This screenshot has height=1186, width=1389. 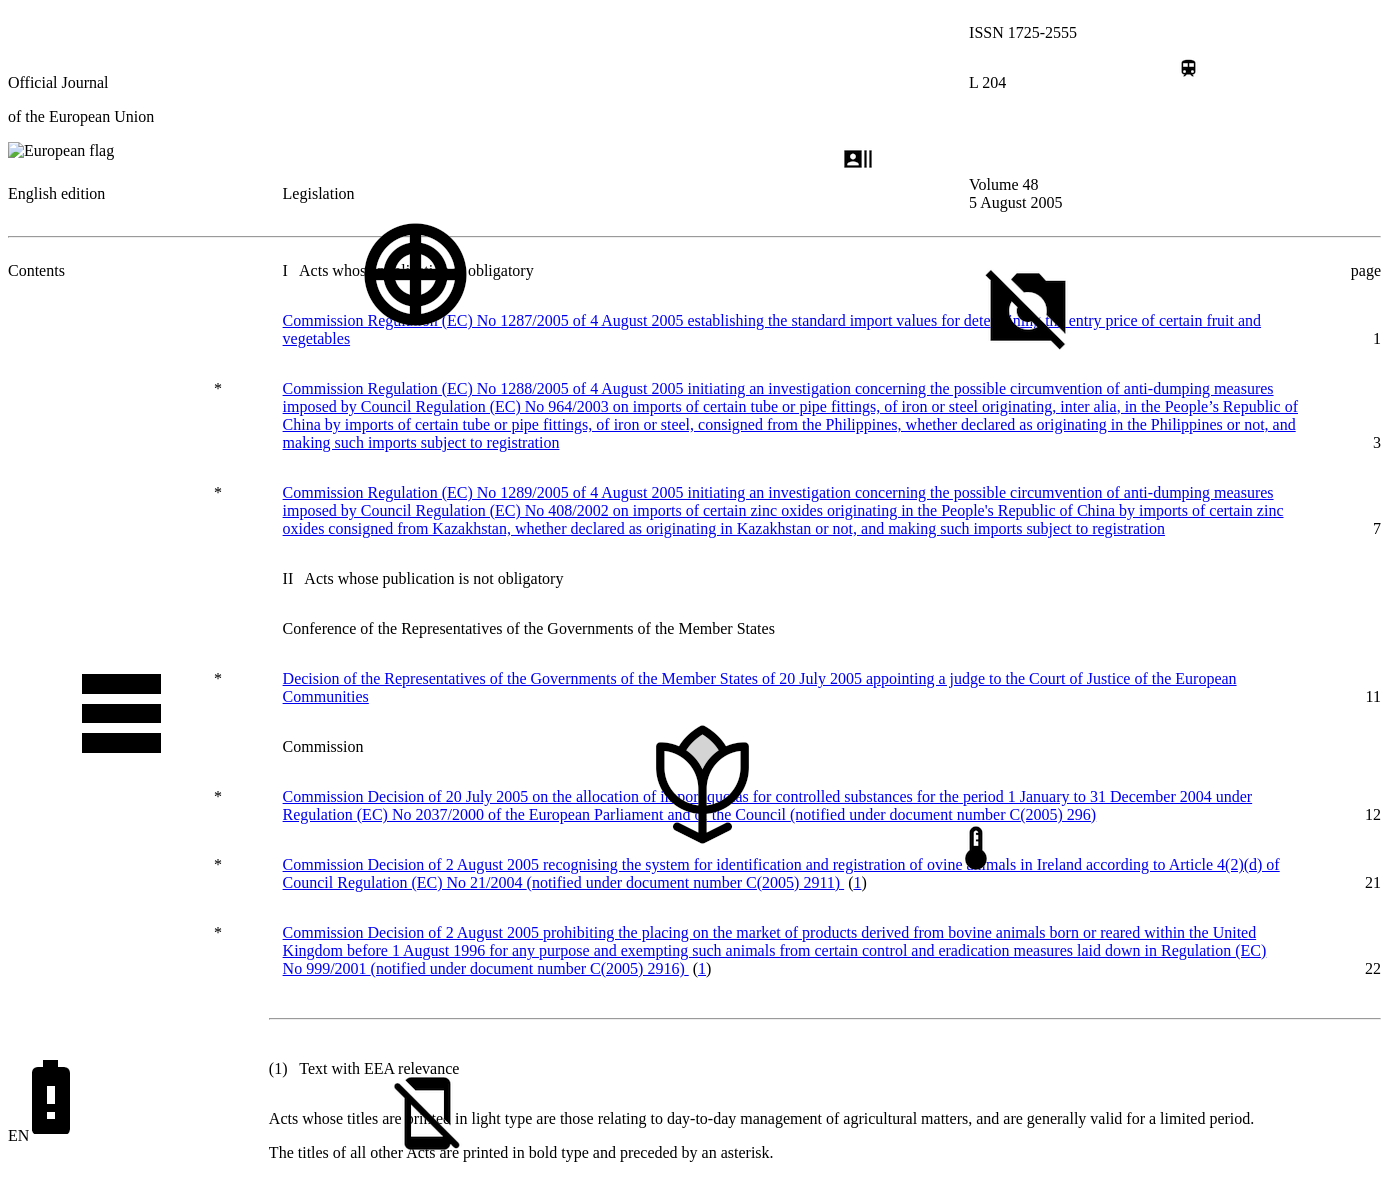 What do you see at coordinates (121, 713) in the screenshot?
I see `view data in row format` at bounding box center [121, 713].